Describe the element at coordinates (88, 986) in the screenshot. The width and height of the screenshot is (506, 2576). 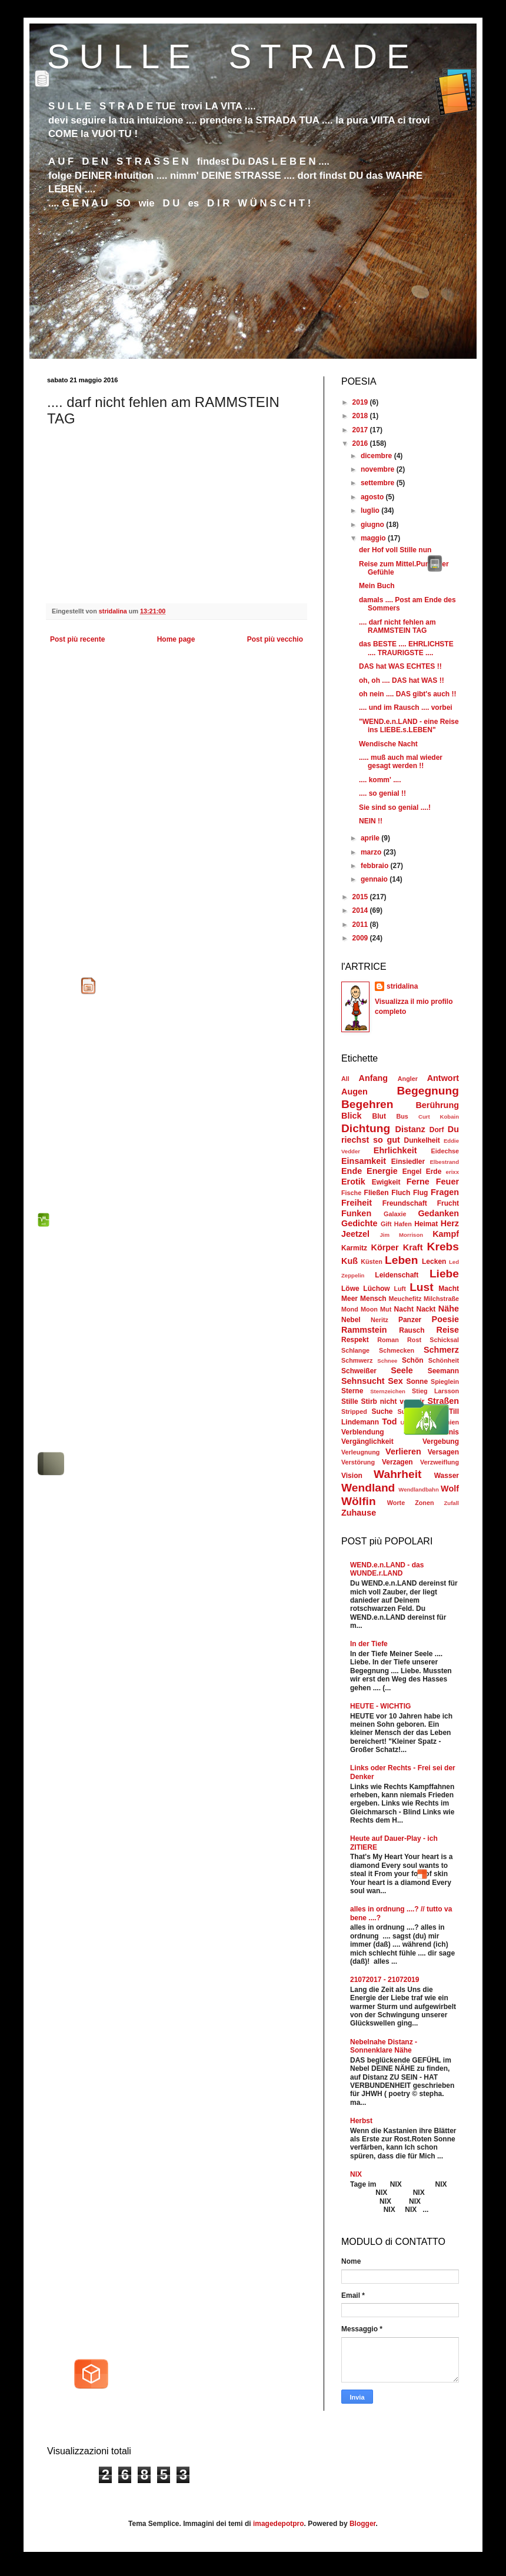
I see `libreoffice impress presentation file` at that location.